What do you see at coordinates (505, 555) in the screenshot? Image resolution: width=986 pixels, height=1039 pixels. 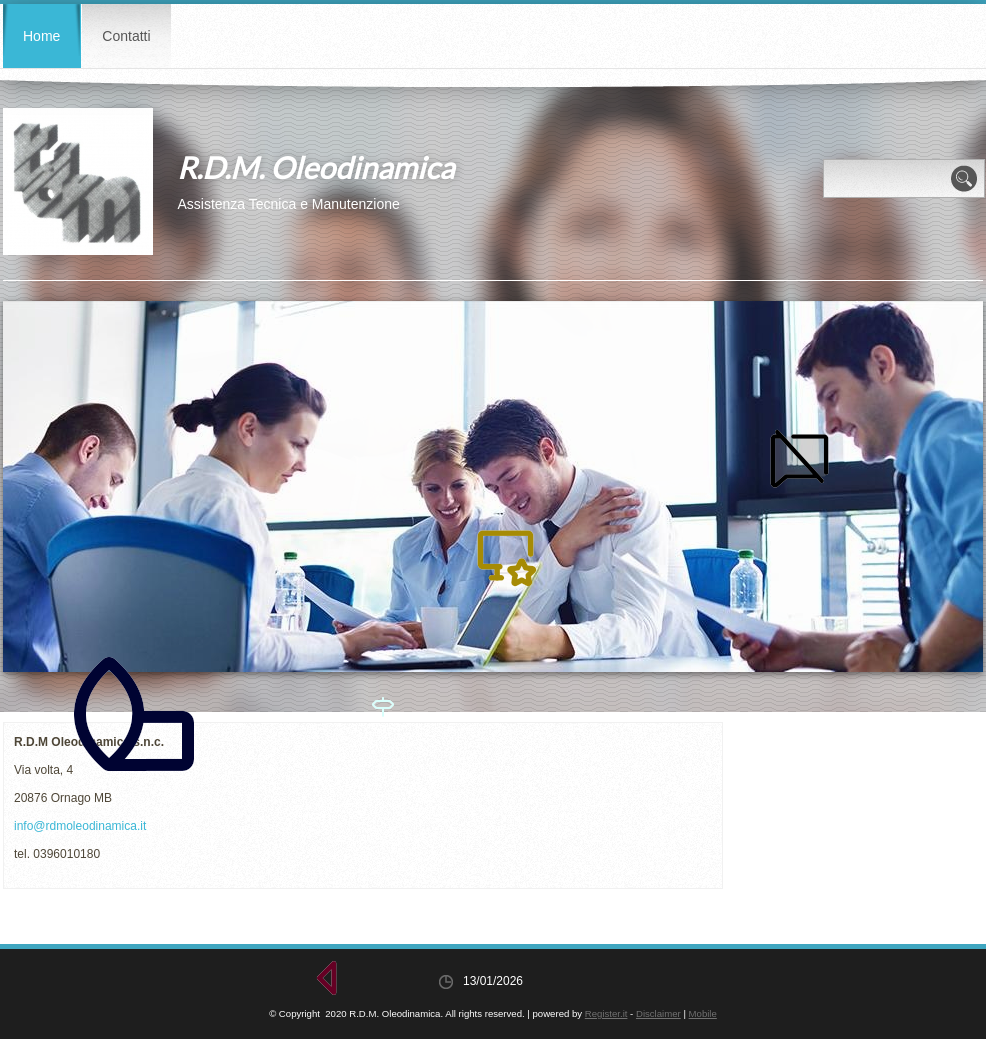 I see `mark desktop as favorite` at bounding box center [505, 555].